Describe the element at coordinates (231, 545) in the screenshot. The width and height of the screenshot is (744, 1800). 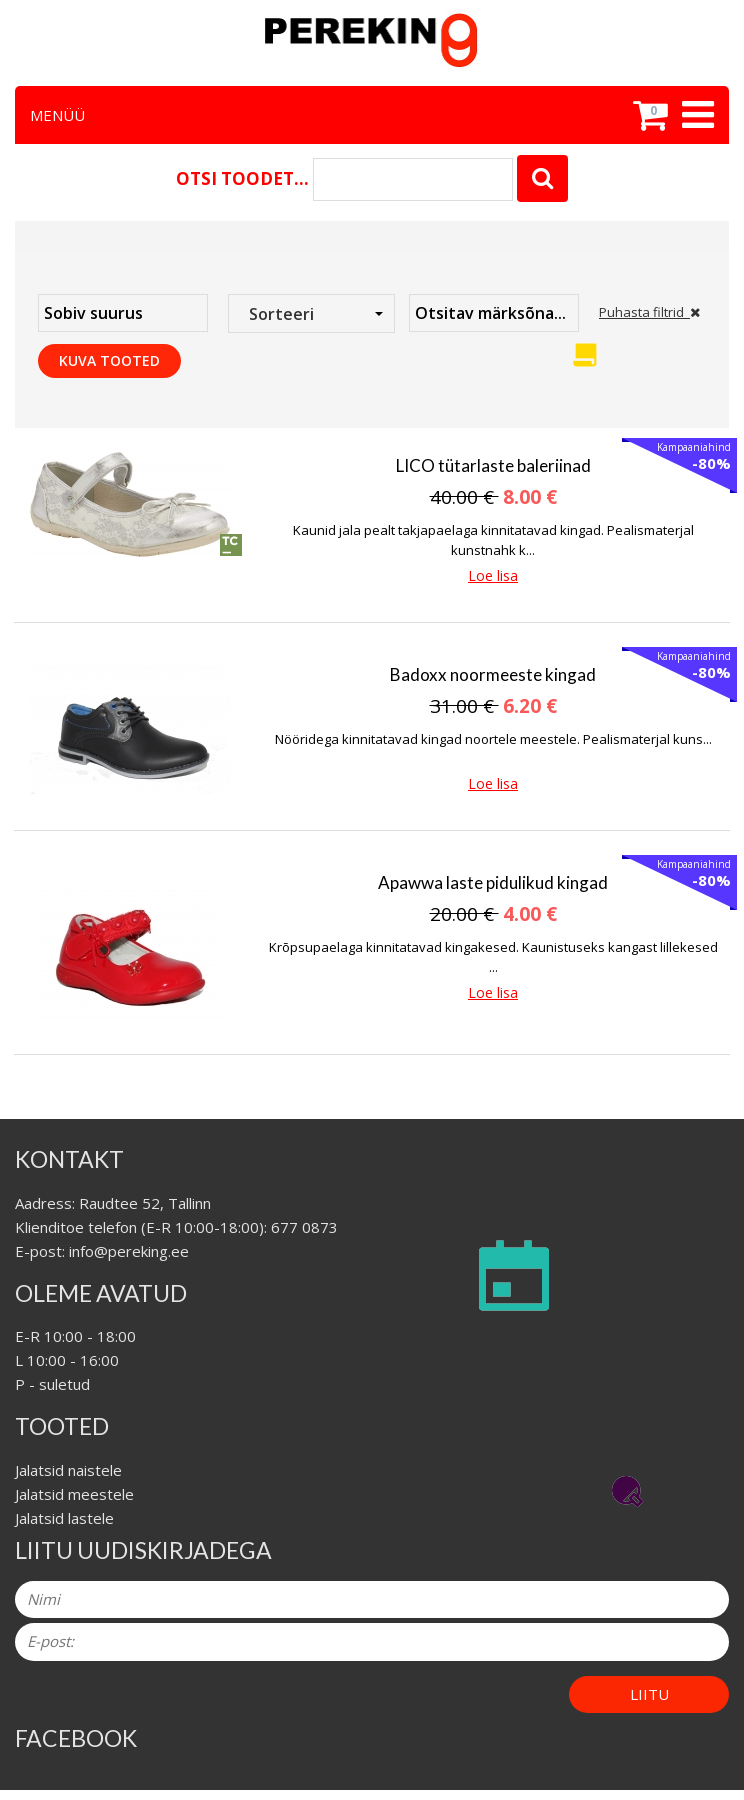
I see `open teamcity build server` at that location.